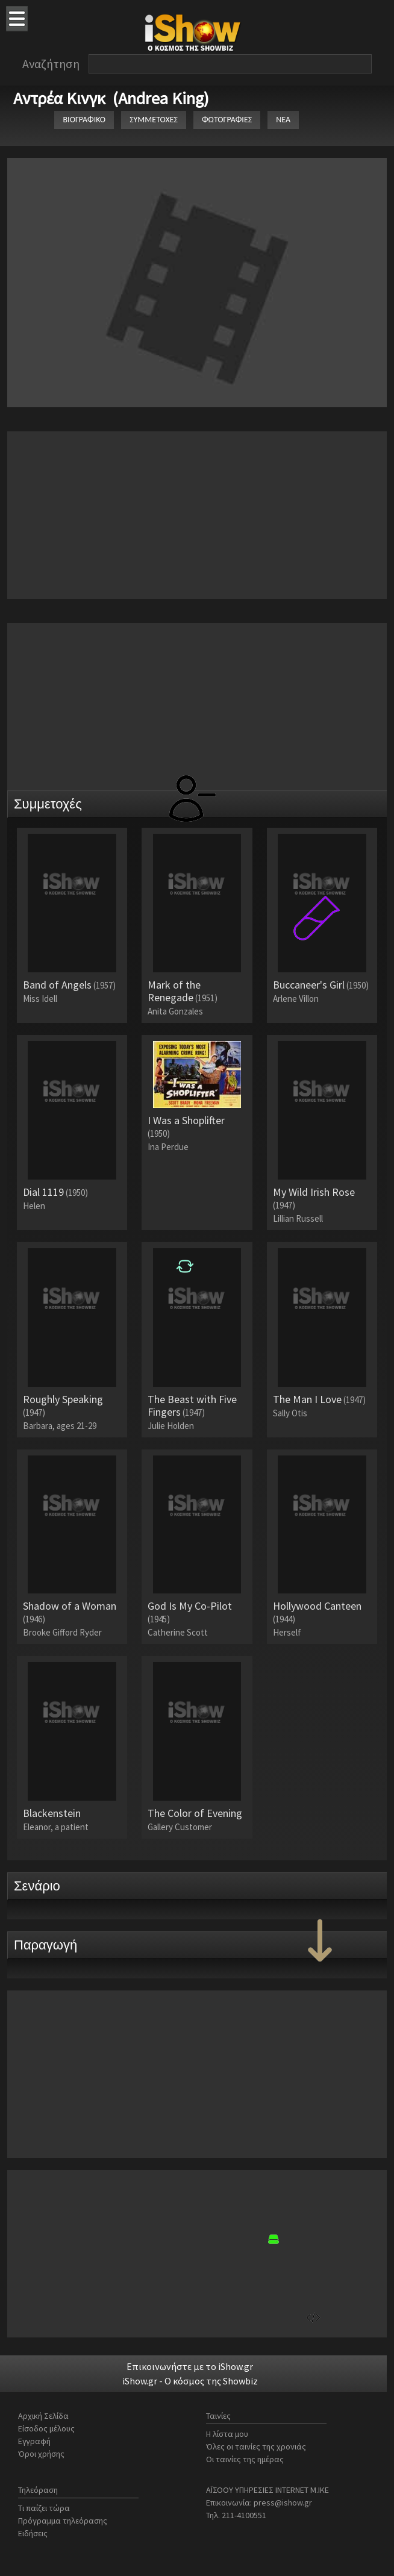 This screenshot has width=394, height=2576. What do you see at coordinates (316, 918) in the screenshot?
I see `access experimental or beta features` at bounding box center [316, 918].